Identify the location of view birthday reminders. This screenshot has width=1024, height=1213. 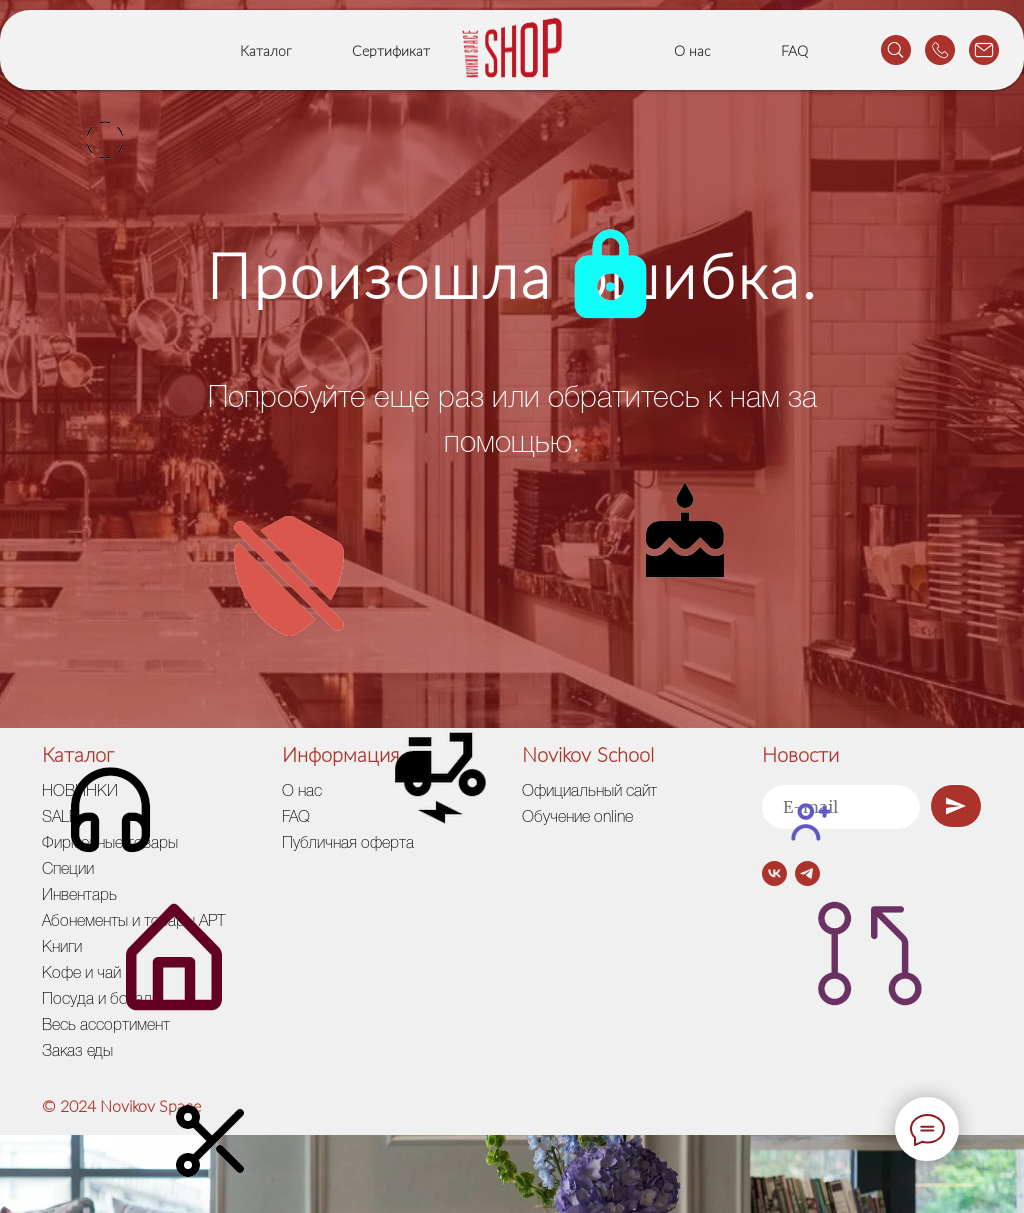
(685, 534).